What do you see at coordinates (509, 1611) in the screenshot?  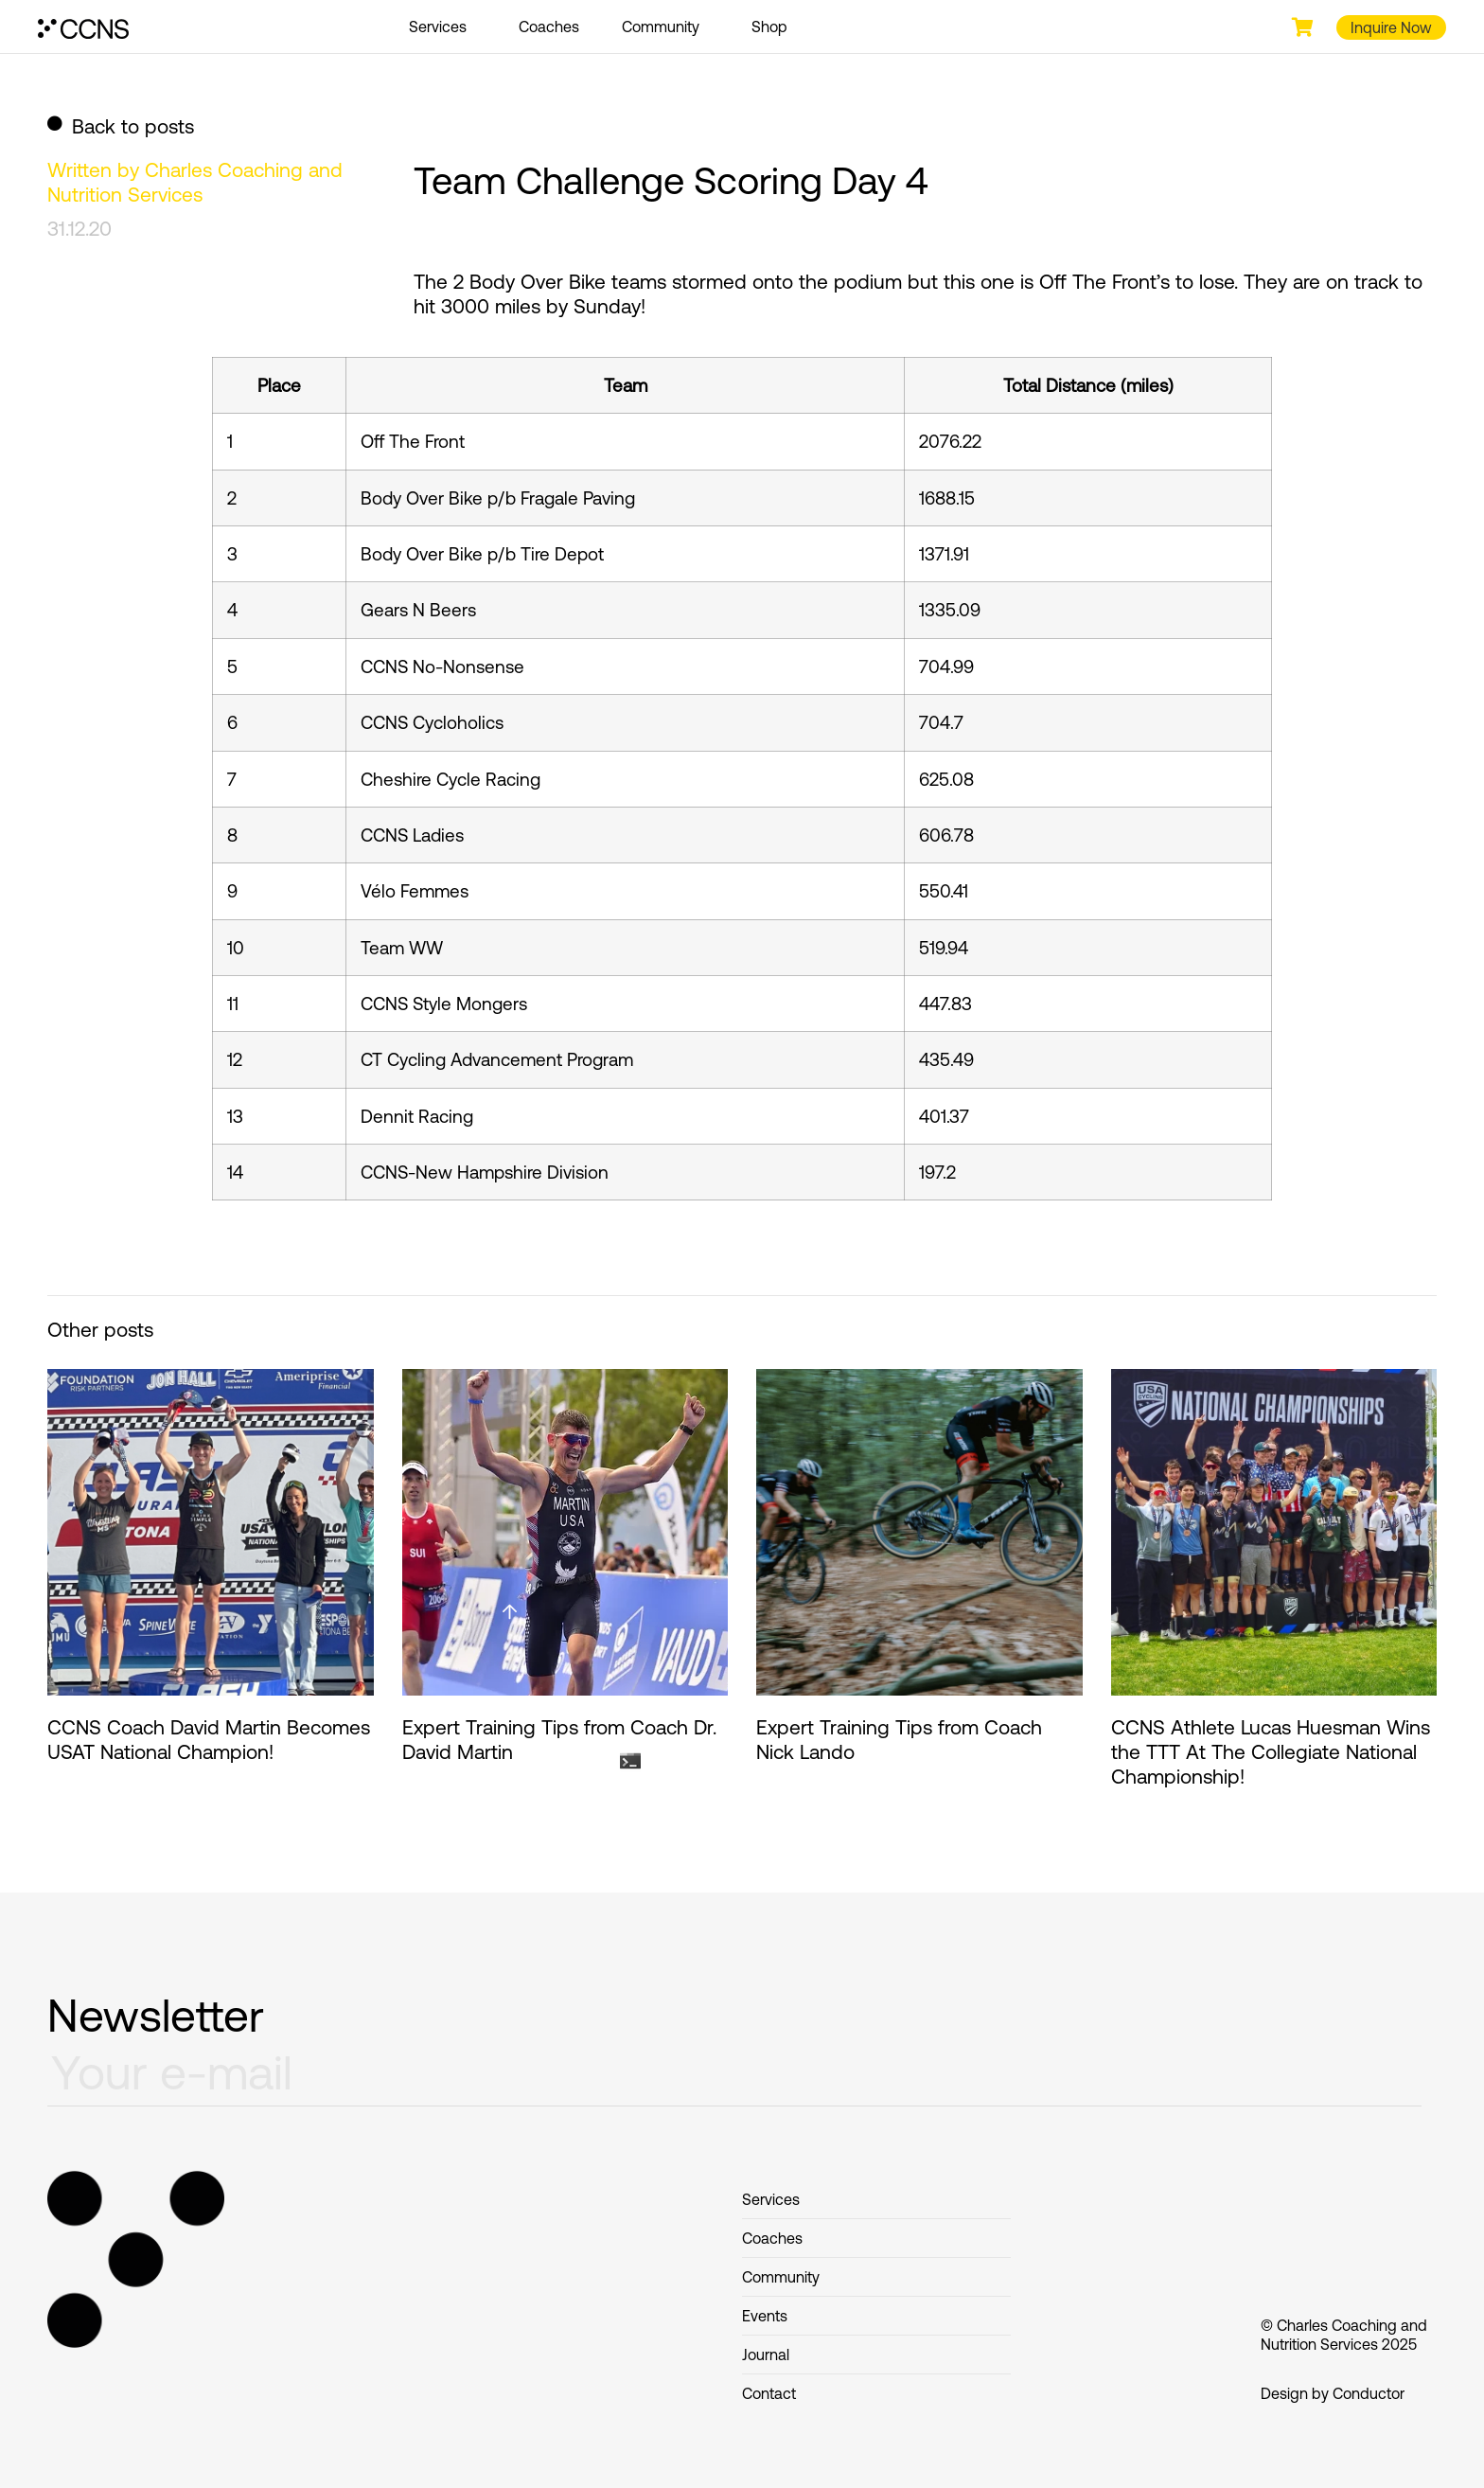 I see `indicates file or folder syncing to cloud` at bounding box center [509, 1611].